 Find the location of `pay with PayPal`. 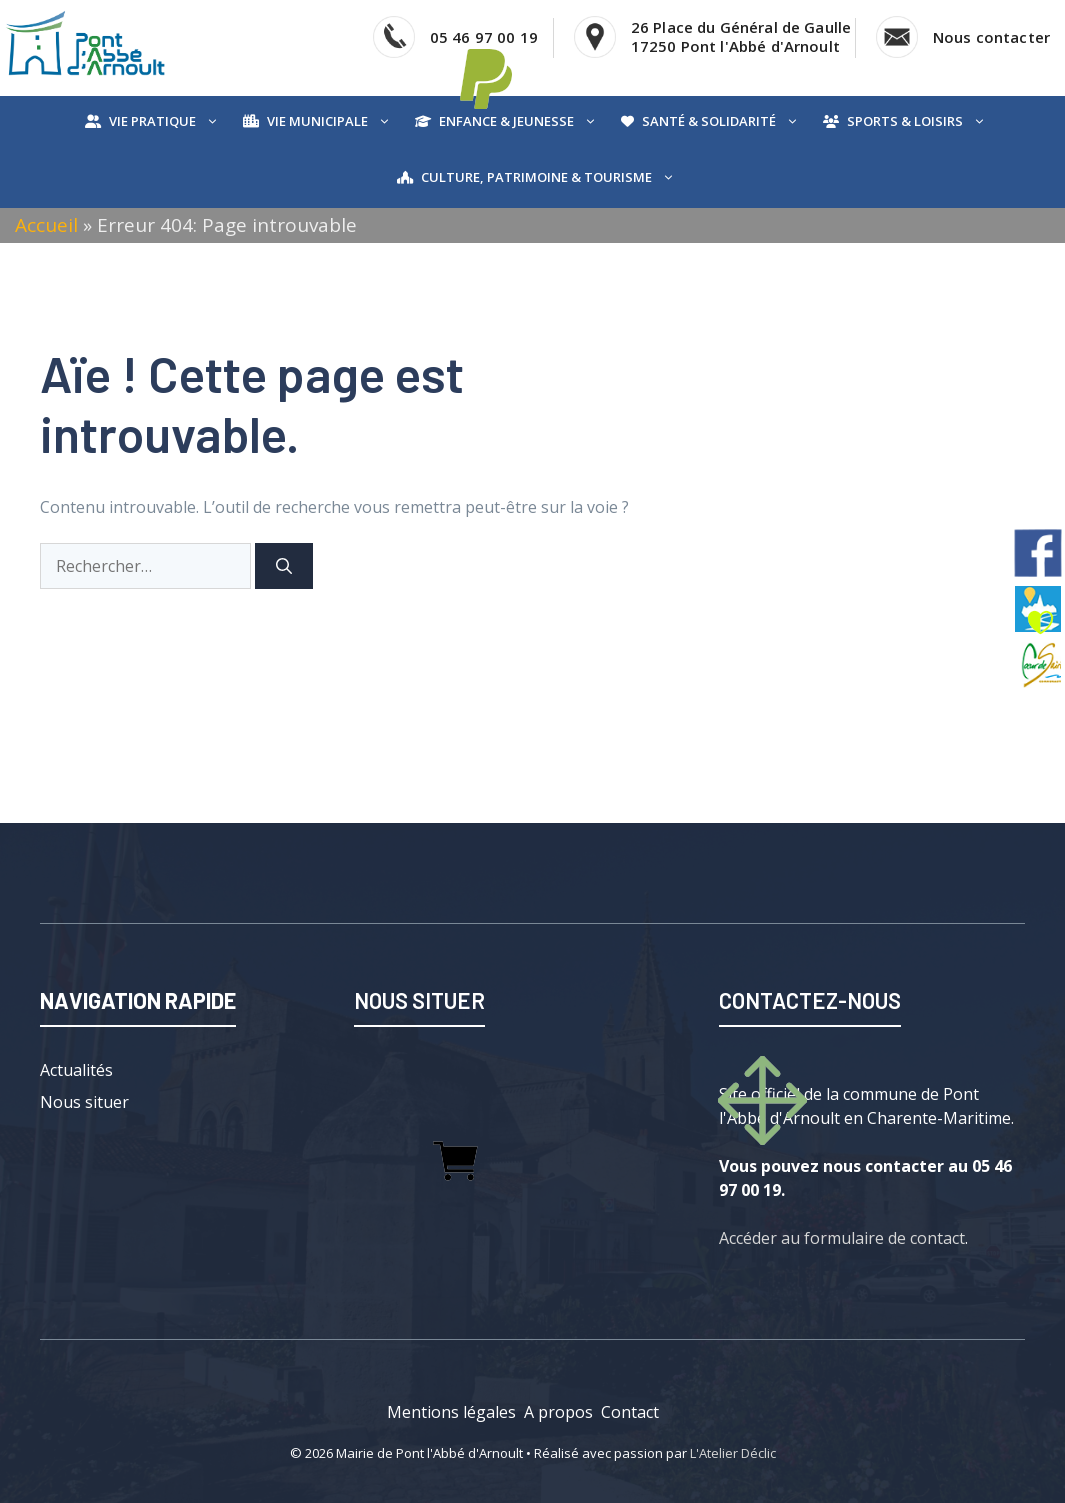

pay with PayPal is located at coordinates (486, 79).